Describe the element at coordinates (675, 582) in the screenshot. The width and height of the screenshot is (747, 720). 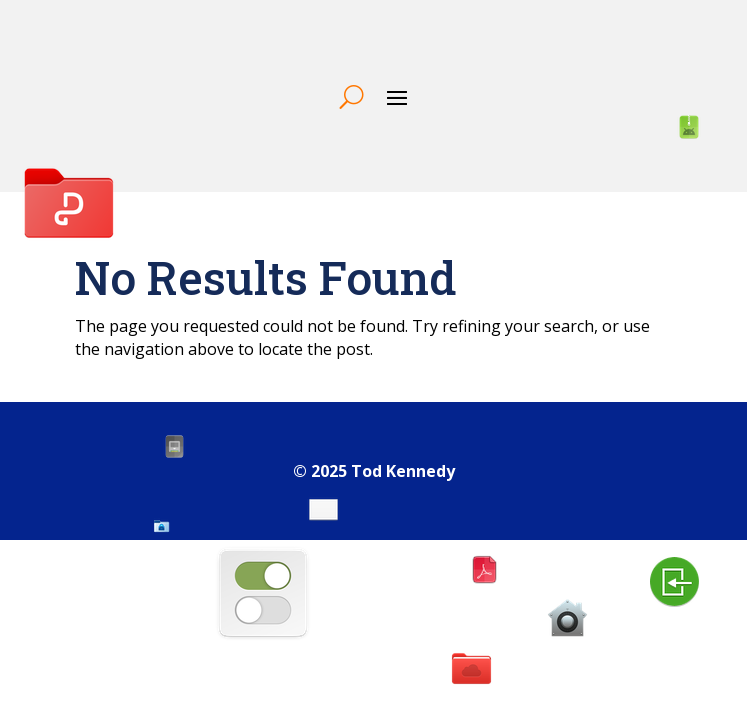
I see `log out of the current session` at that location.